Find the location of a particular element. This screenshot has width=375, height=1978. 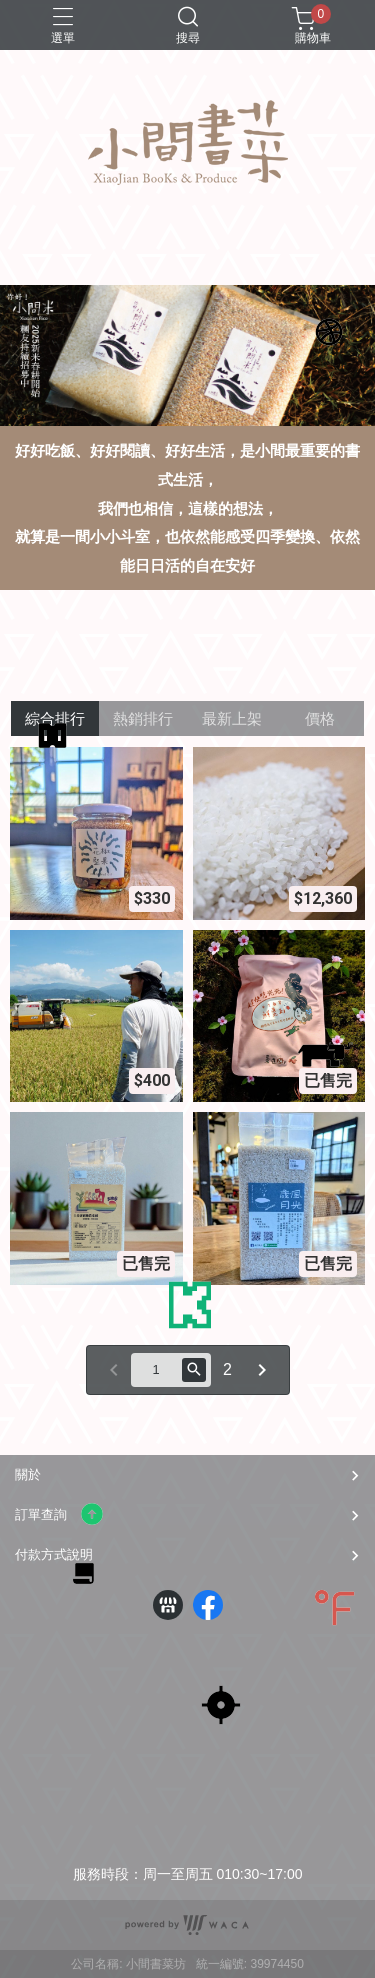

open Rancher container management platform is located at coordinates (325, 1054).